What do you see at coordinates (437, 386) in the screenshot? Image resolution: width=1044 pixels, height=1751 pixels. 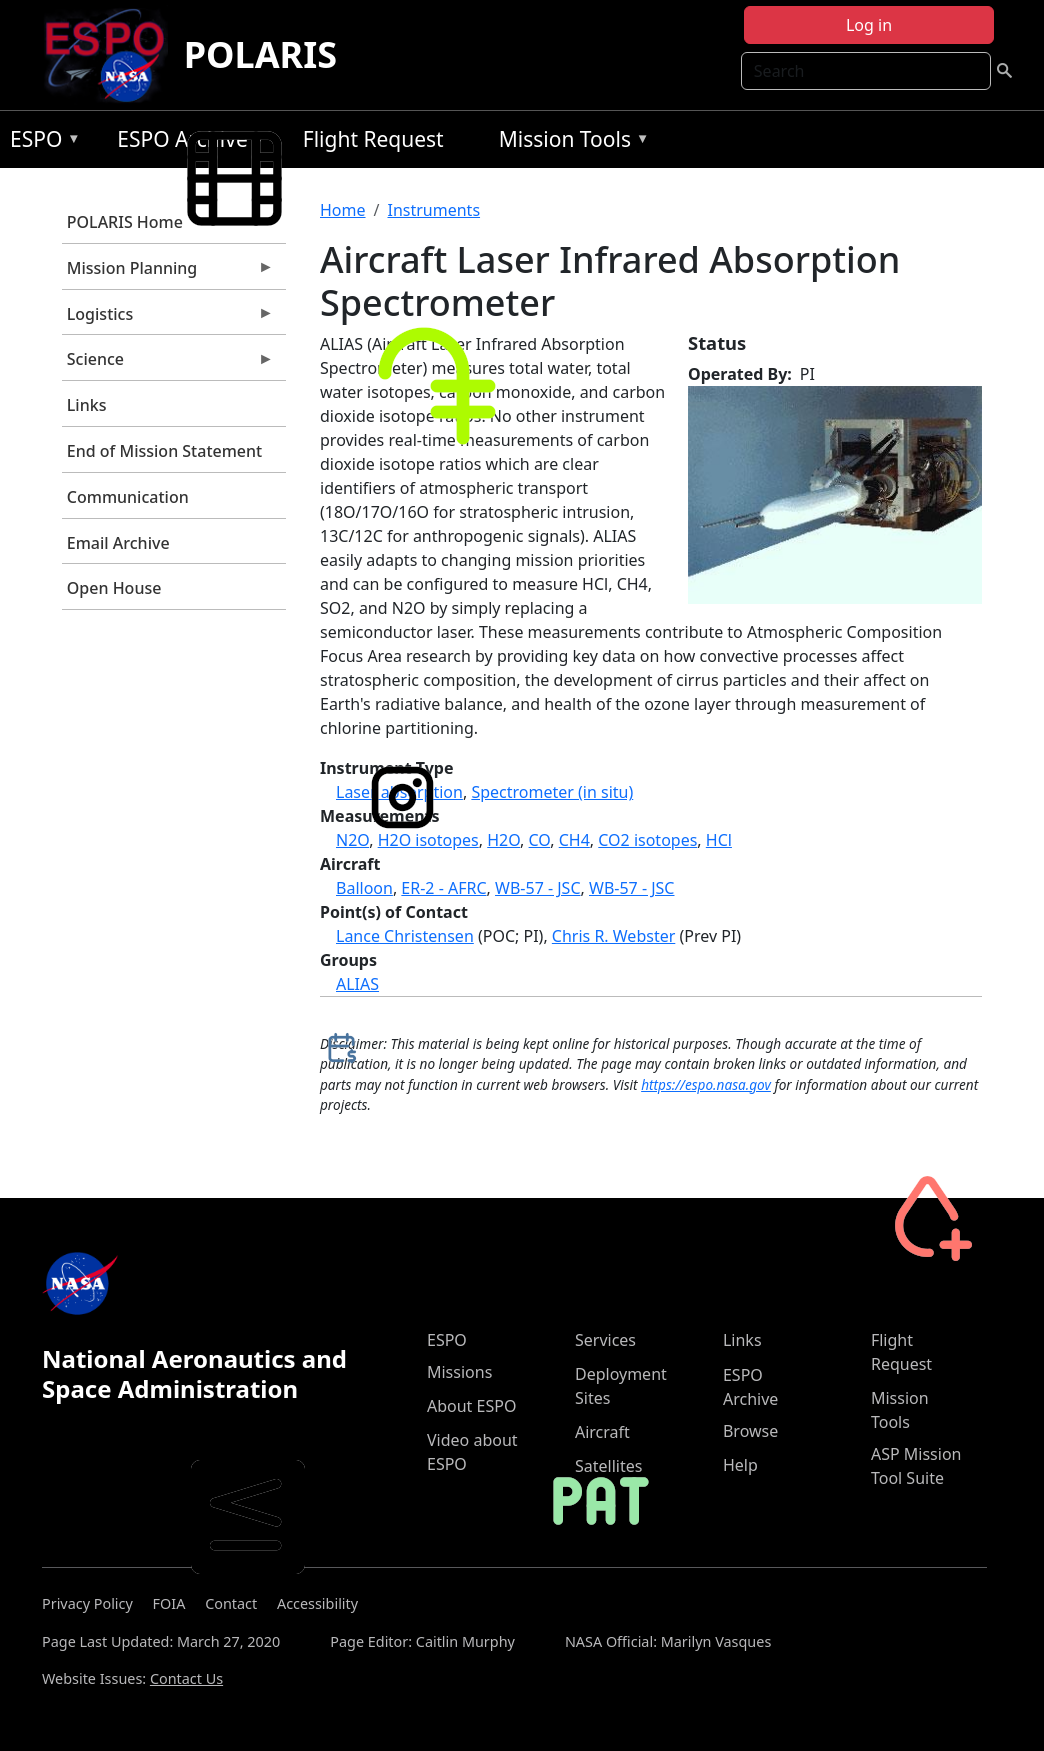 I see `represents Armenian dram currency` at bounding box center [437, 386].